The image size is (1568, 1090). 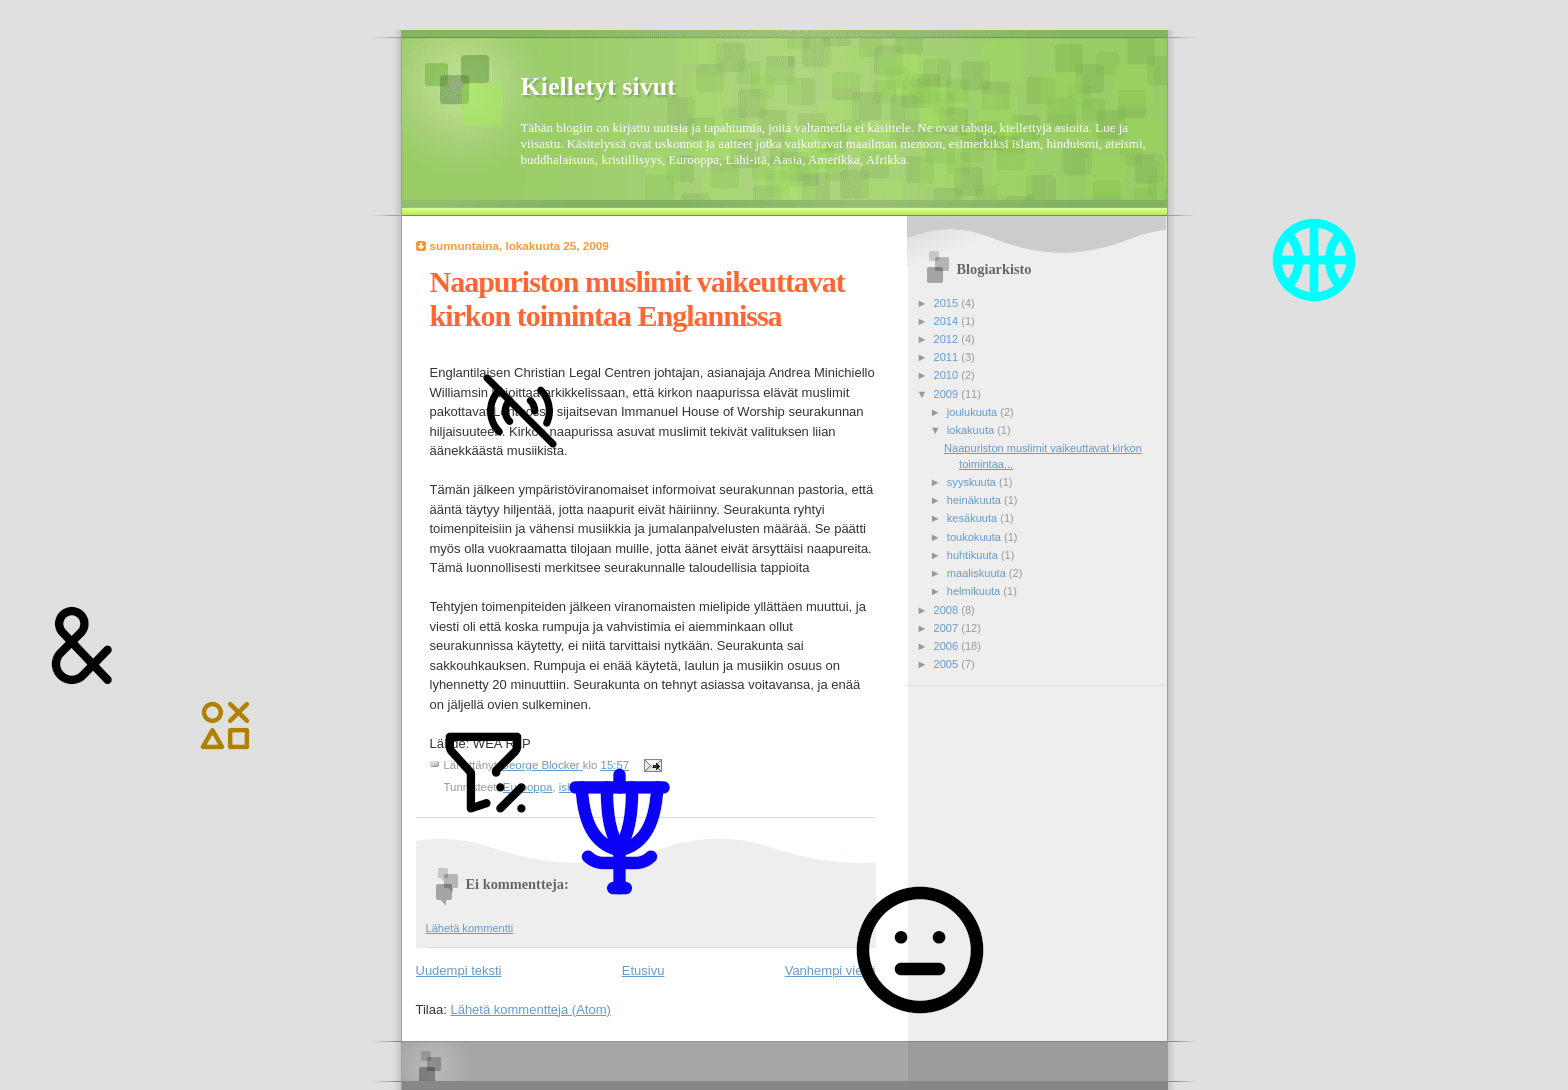 What do you see at coordinates (619, 831) in the screenshot?
I see `access disc golf course information` at bounding box center [619, 831].